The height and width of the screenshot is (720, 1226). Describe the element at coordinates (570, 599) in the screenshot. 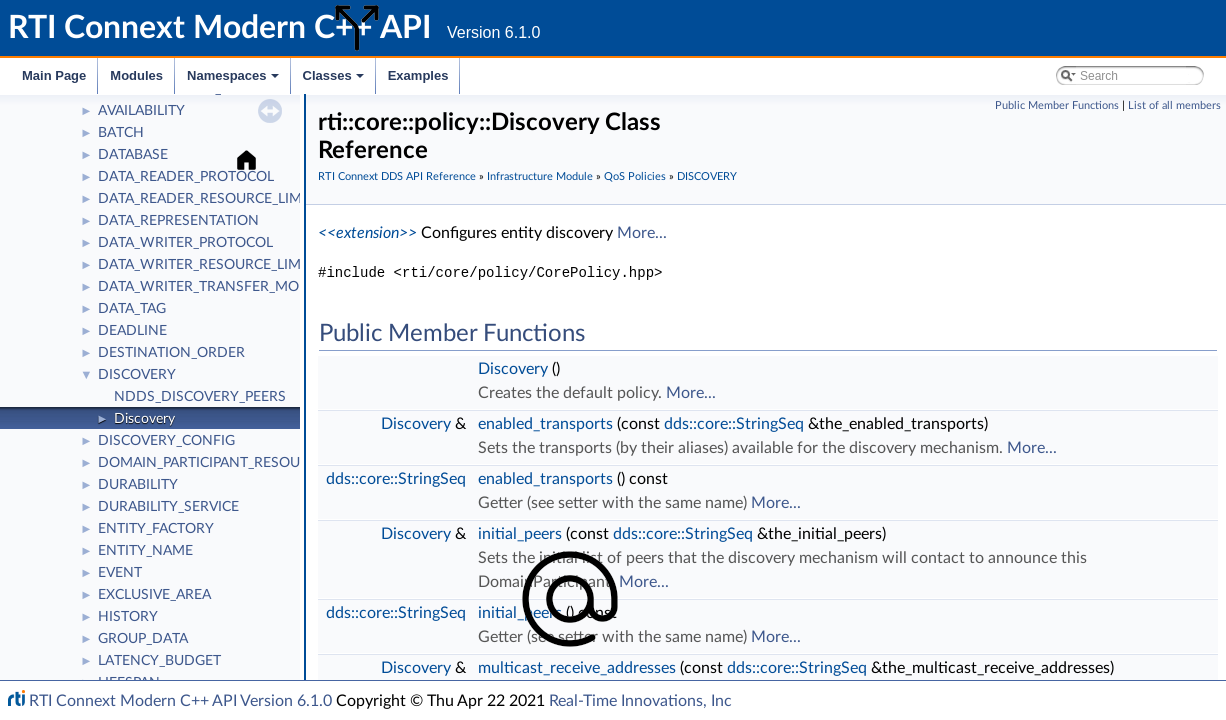

I see `mention or tag a user` at that location.